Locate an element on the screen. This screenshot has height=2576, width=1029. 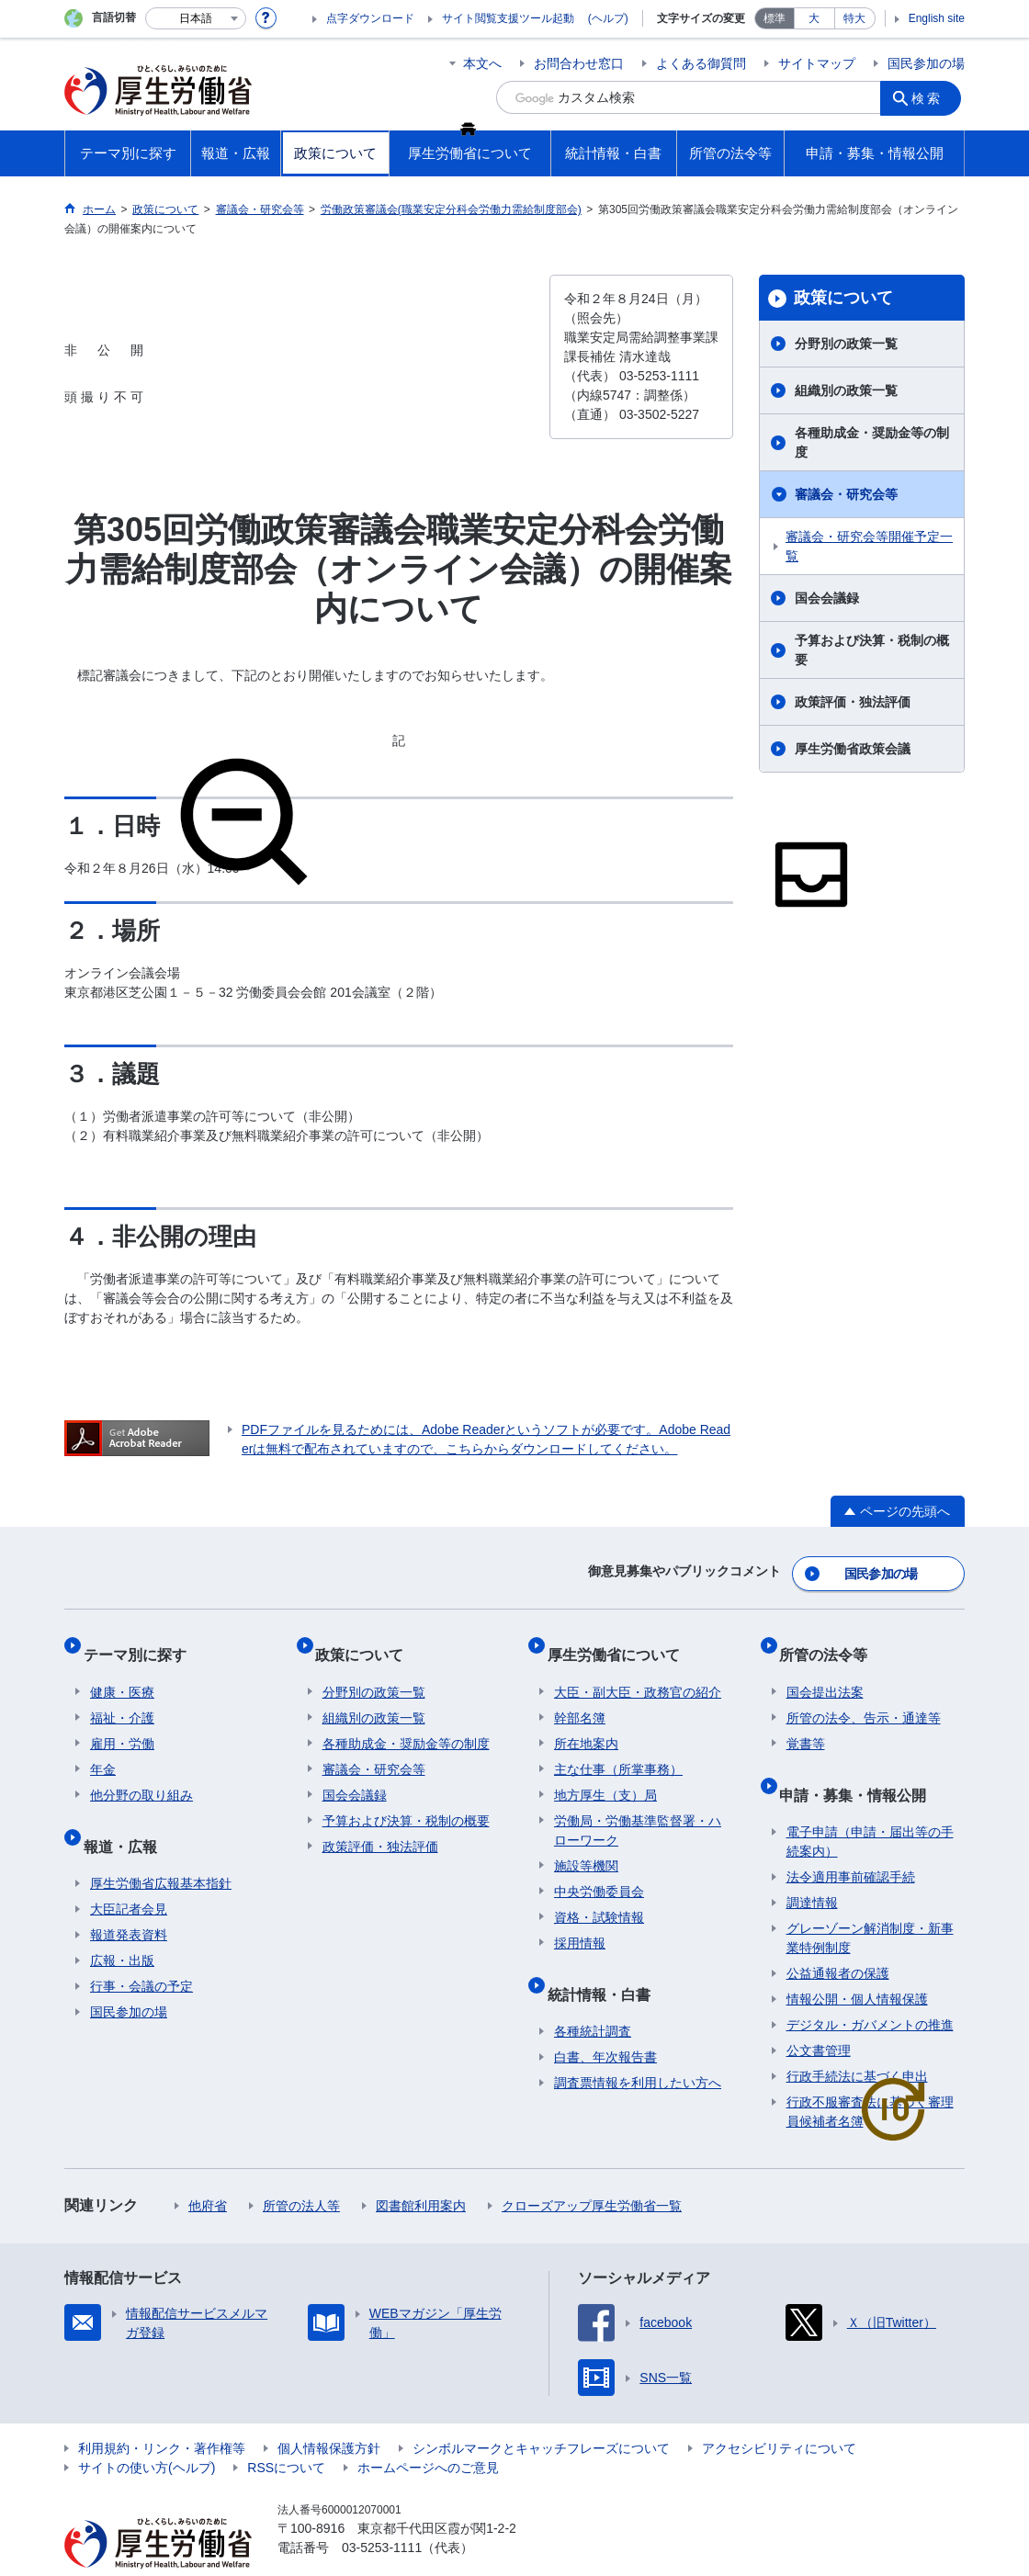
view your inbox is located at coordinates (811, 875).